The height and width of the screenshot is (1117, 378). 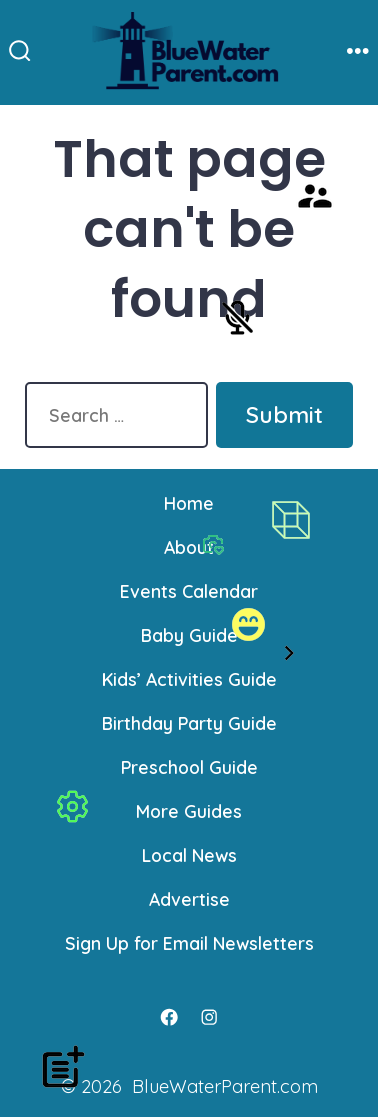 What do you see at coordinates (72, 806) in the screenshot?
I see `access app settings` at bounding box center [72, 806].